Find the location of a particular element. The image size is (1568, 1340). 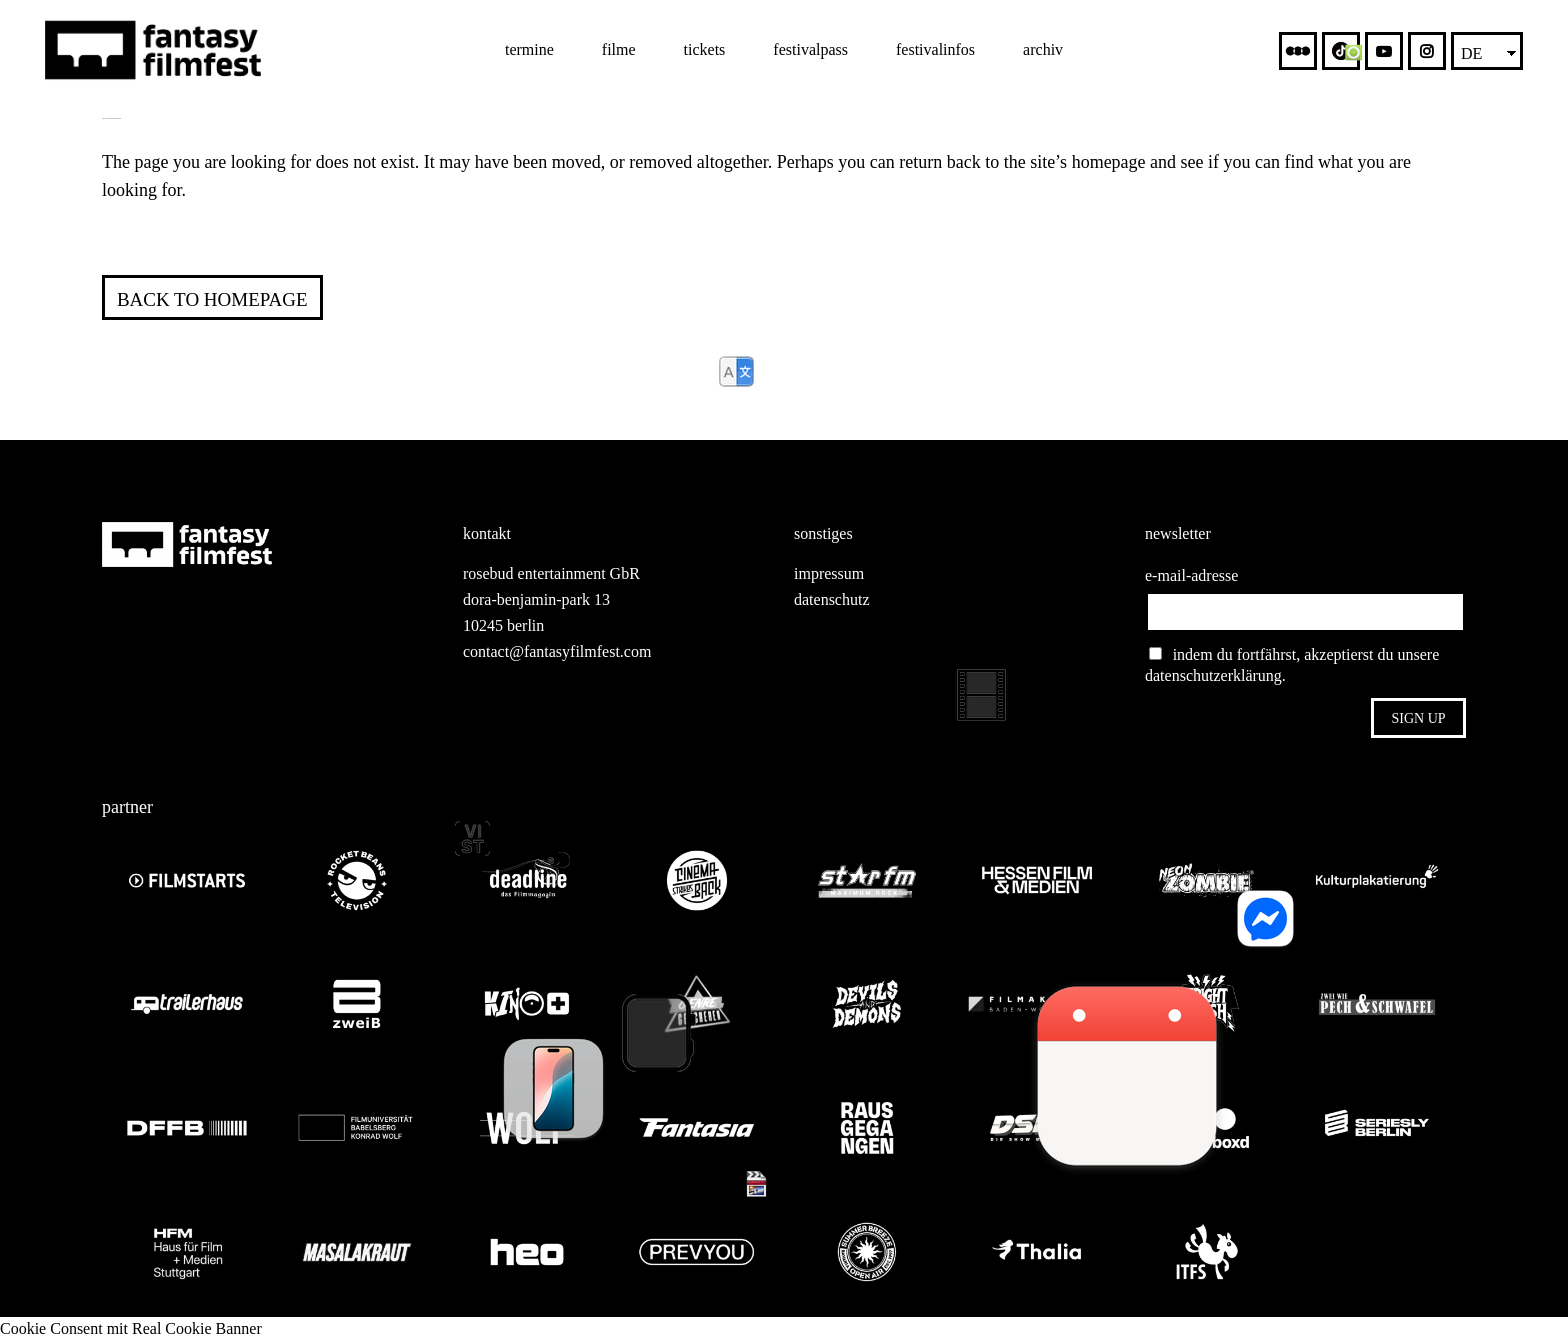

mirror your iPhone screen to your Mac is located at coordinates (553, 1088).